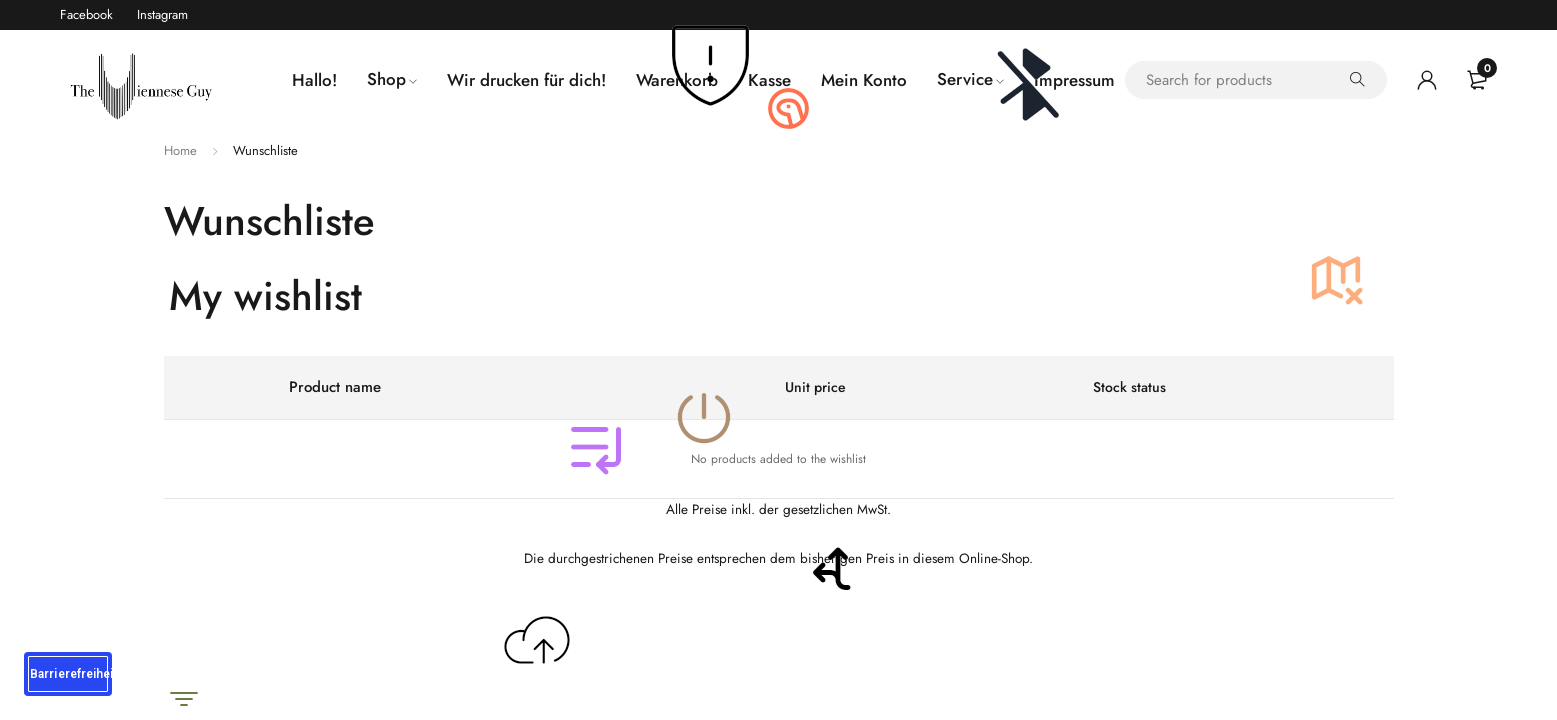 This screenshot has width=1557, height=720. I want to click on move item to end of list, so click(596, 447).